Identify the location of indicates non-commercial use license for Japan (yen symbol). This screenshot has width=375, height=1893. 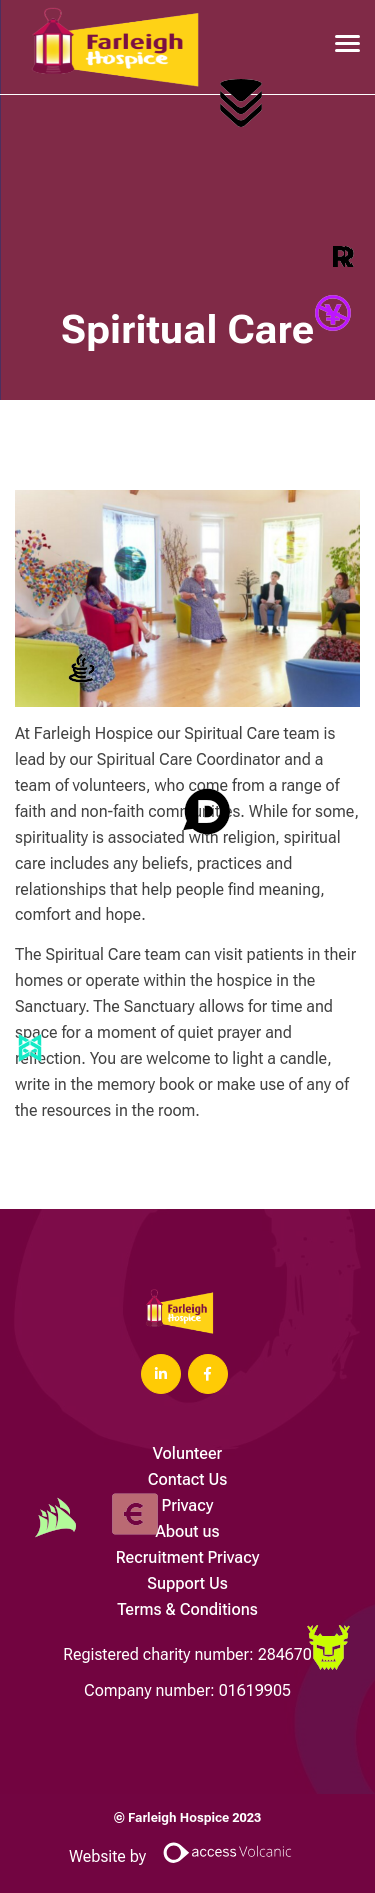
(333, 313).